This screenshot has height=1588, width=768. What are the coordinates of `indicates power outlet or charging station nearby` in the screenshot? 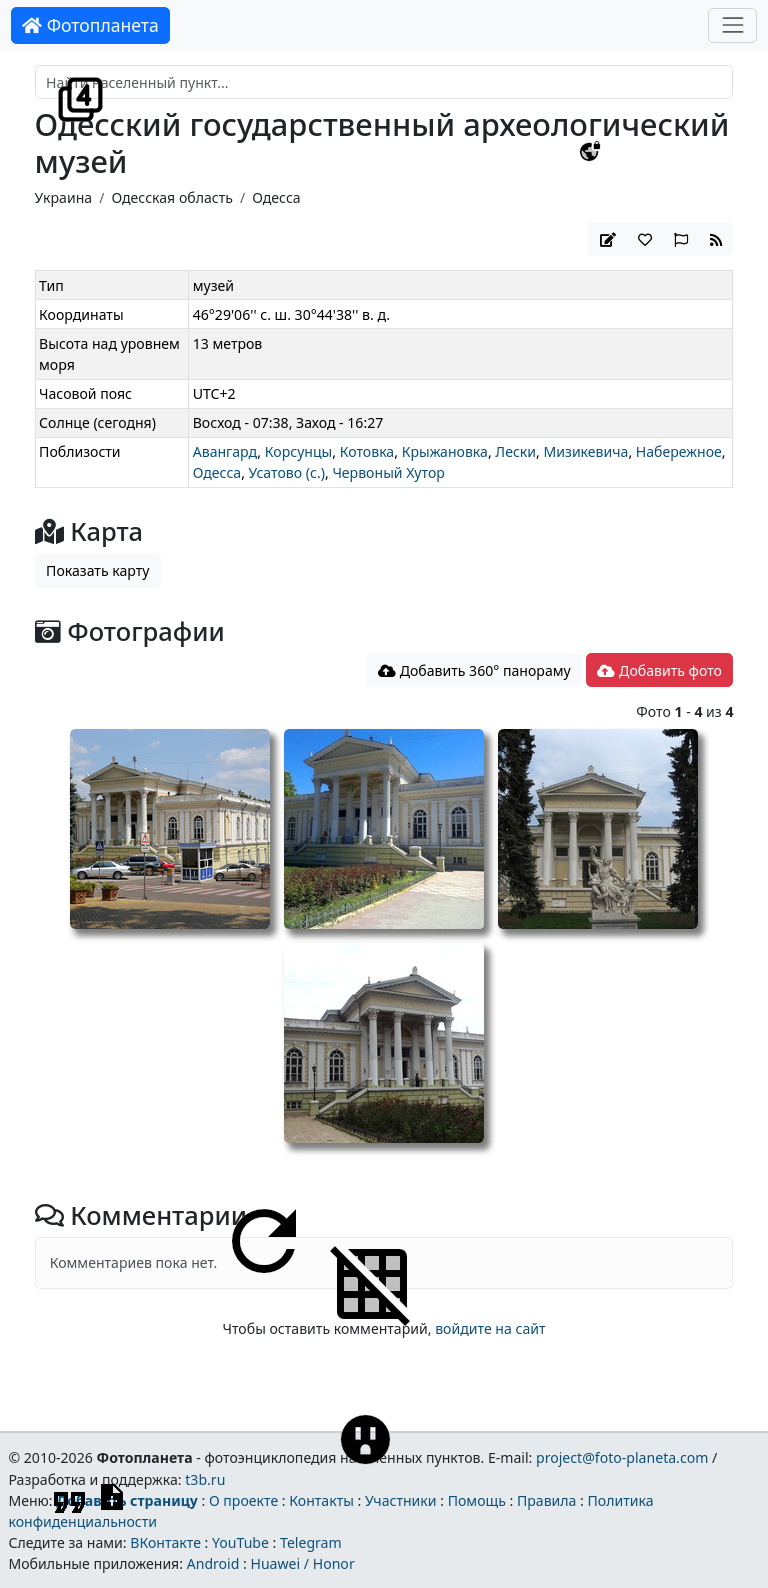 It's located at (365, 1439).